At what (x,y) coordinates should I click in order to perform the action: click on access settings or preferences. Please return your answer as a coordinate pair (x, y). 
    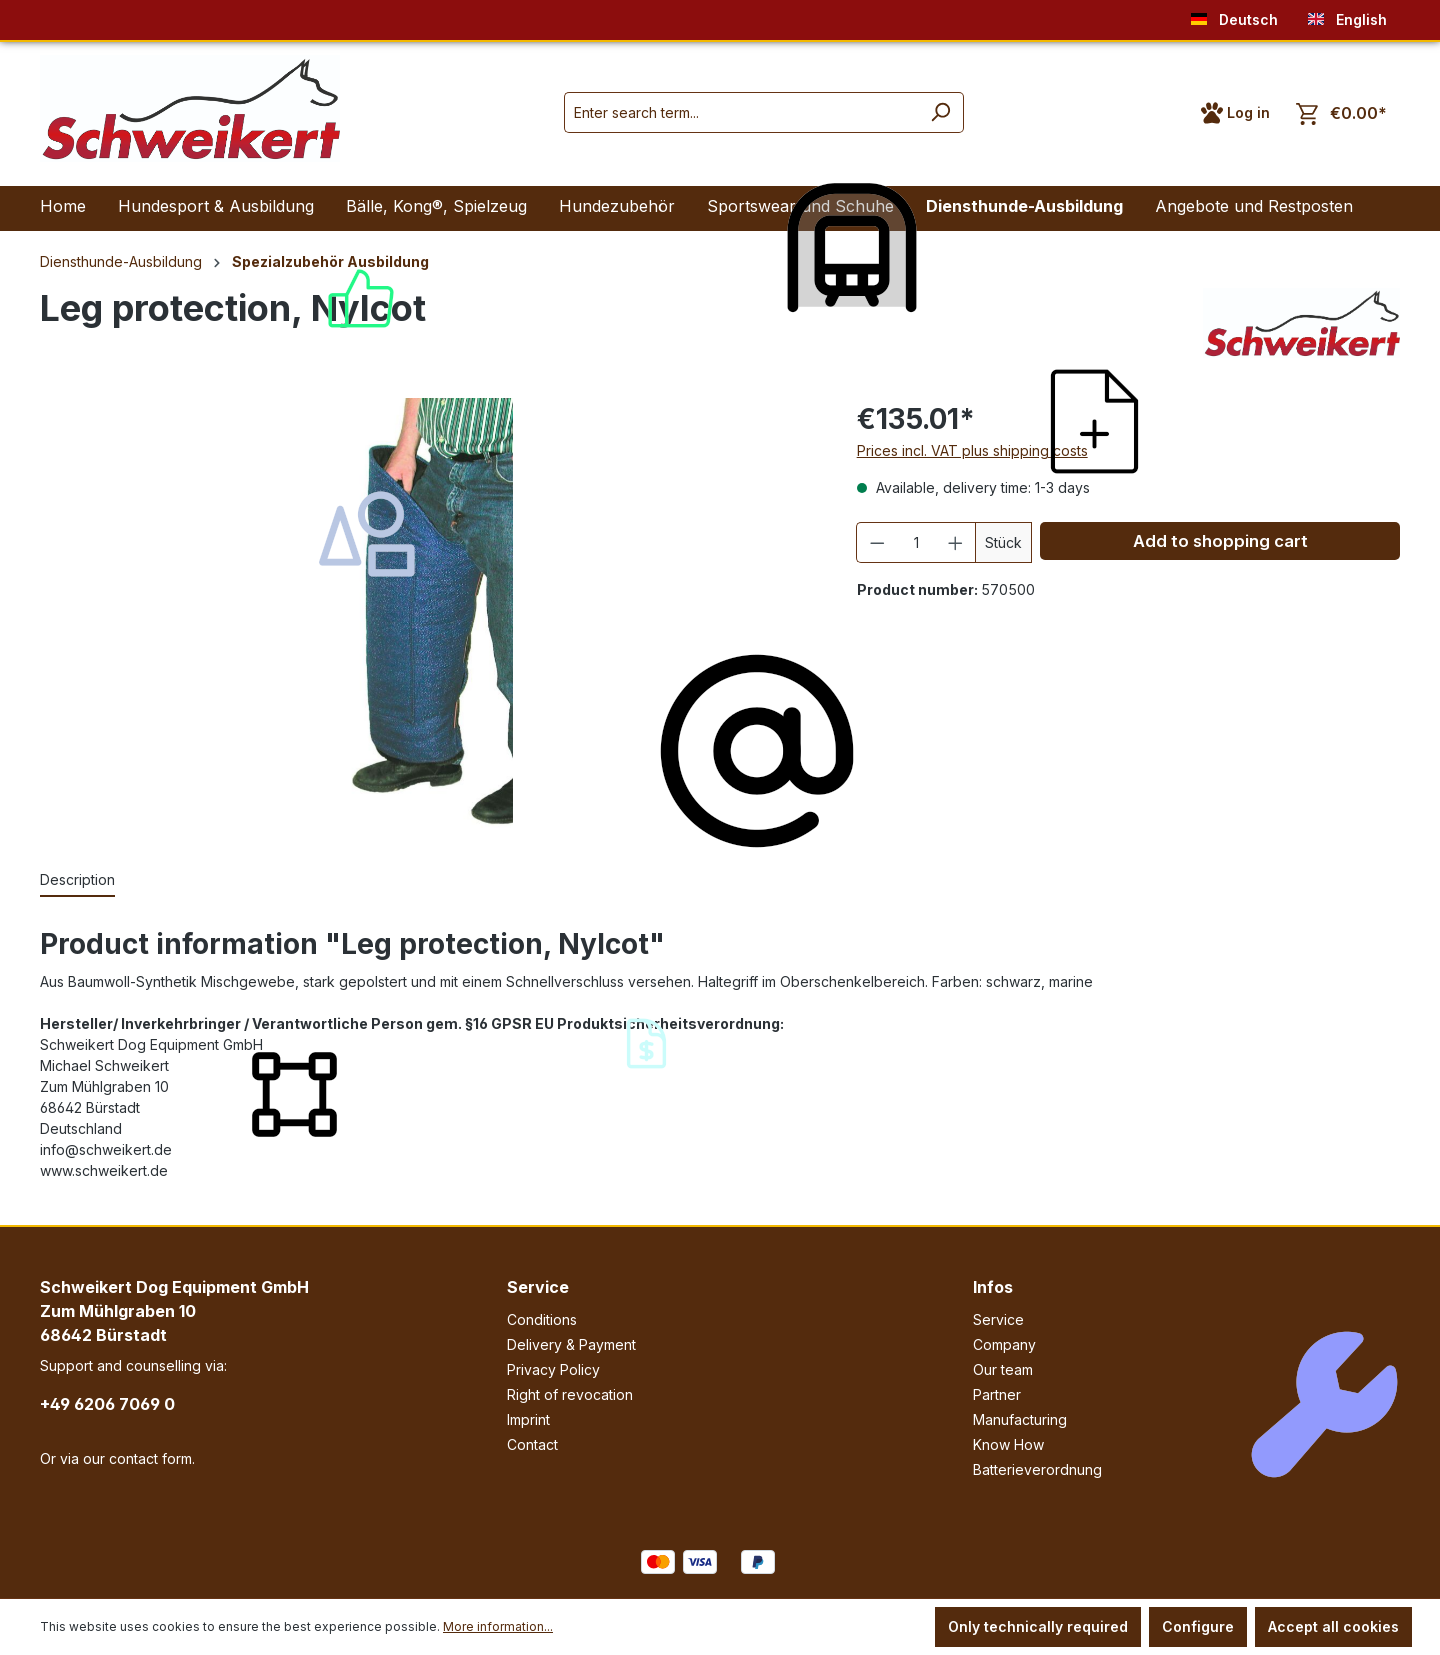
    Looking at the image, I should click on (1324, 1404).